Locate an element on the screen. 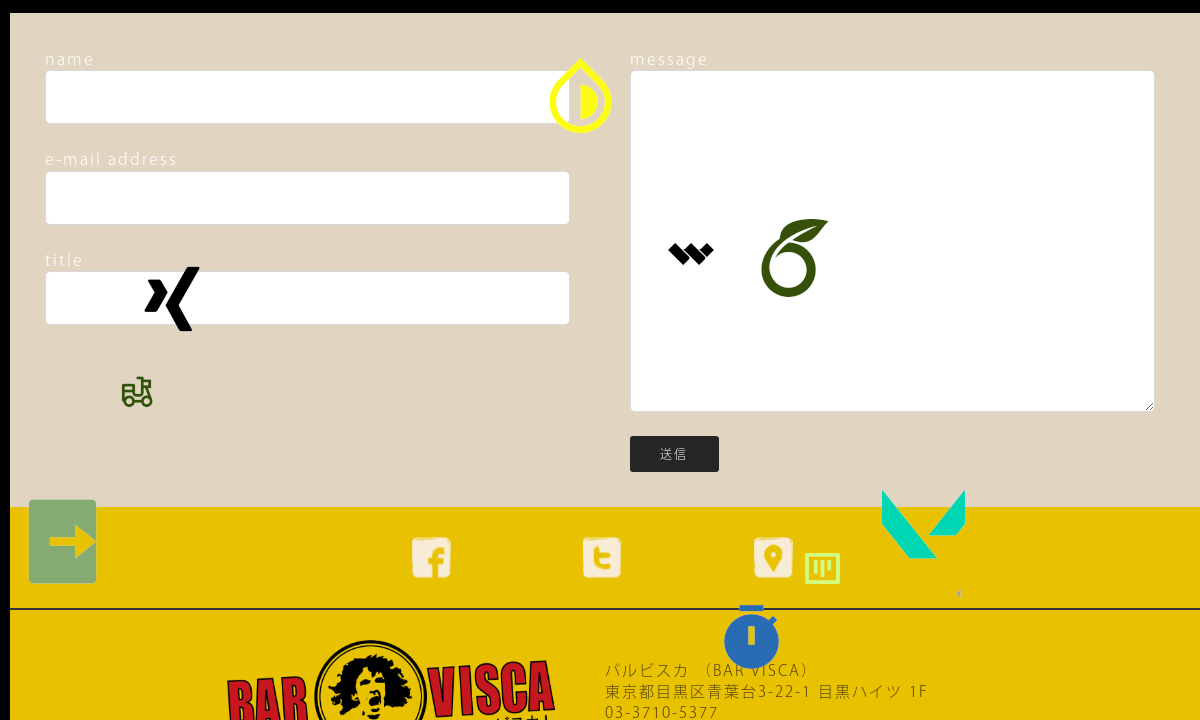 The width and height of the screenshot is (1200, 720). navigate to the previous item is located at coordinates (959, 593).